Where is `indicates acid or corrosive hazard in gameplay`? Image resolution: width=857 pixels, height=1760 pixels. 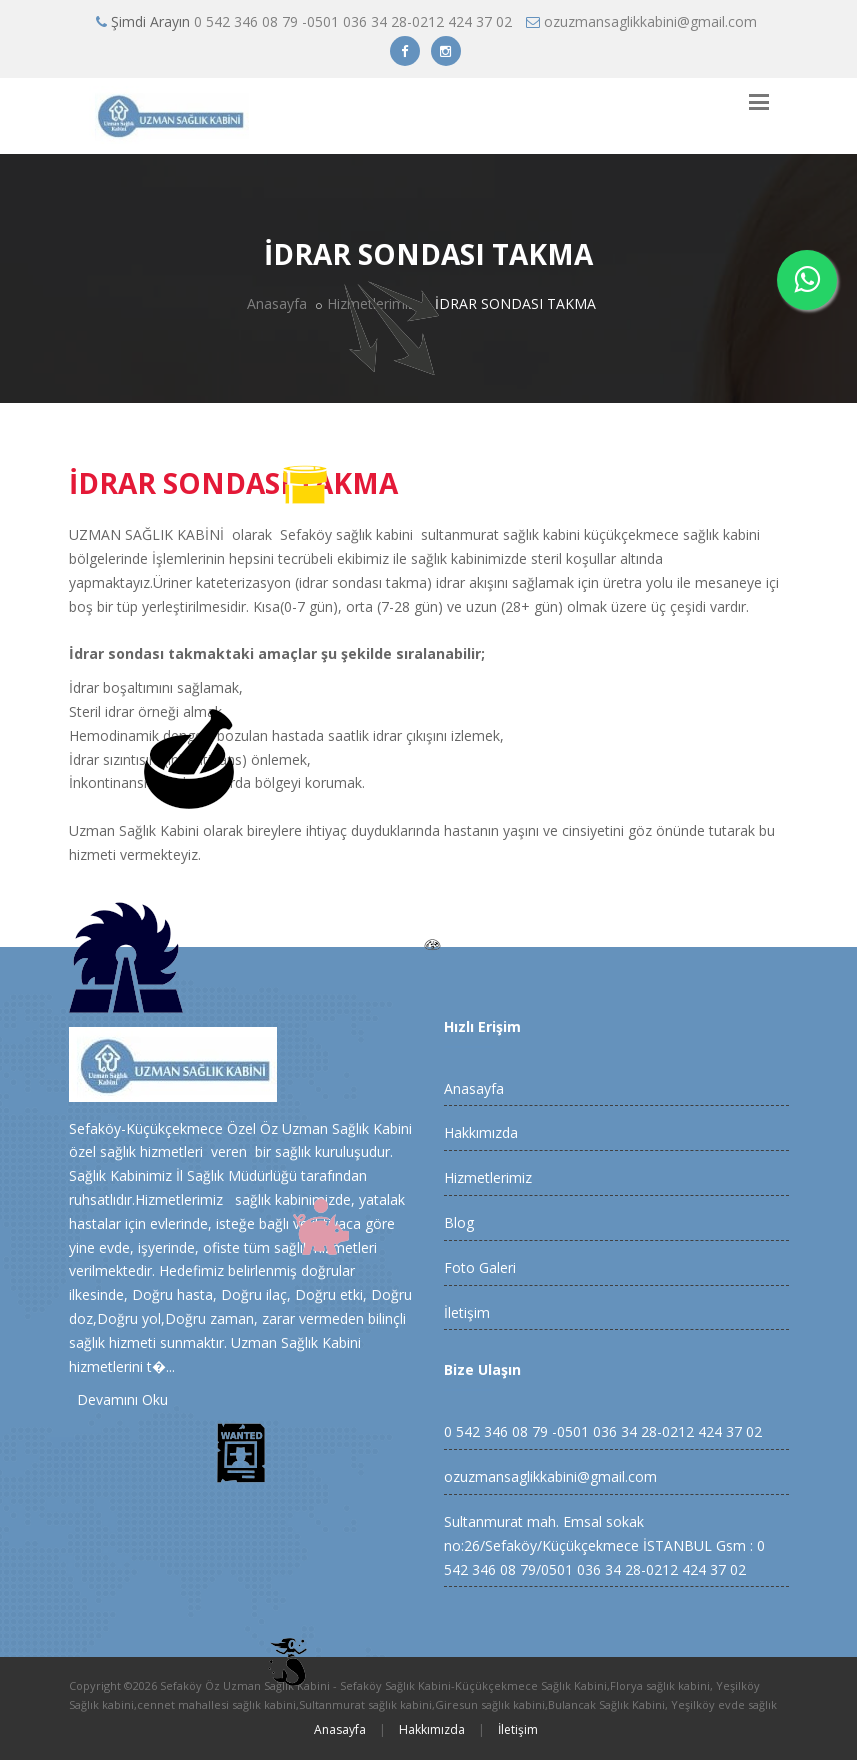
indicates acid or corrosive hazard in gameplay is located at coordinates (432, 944).